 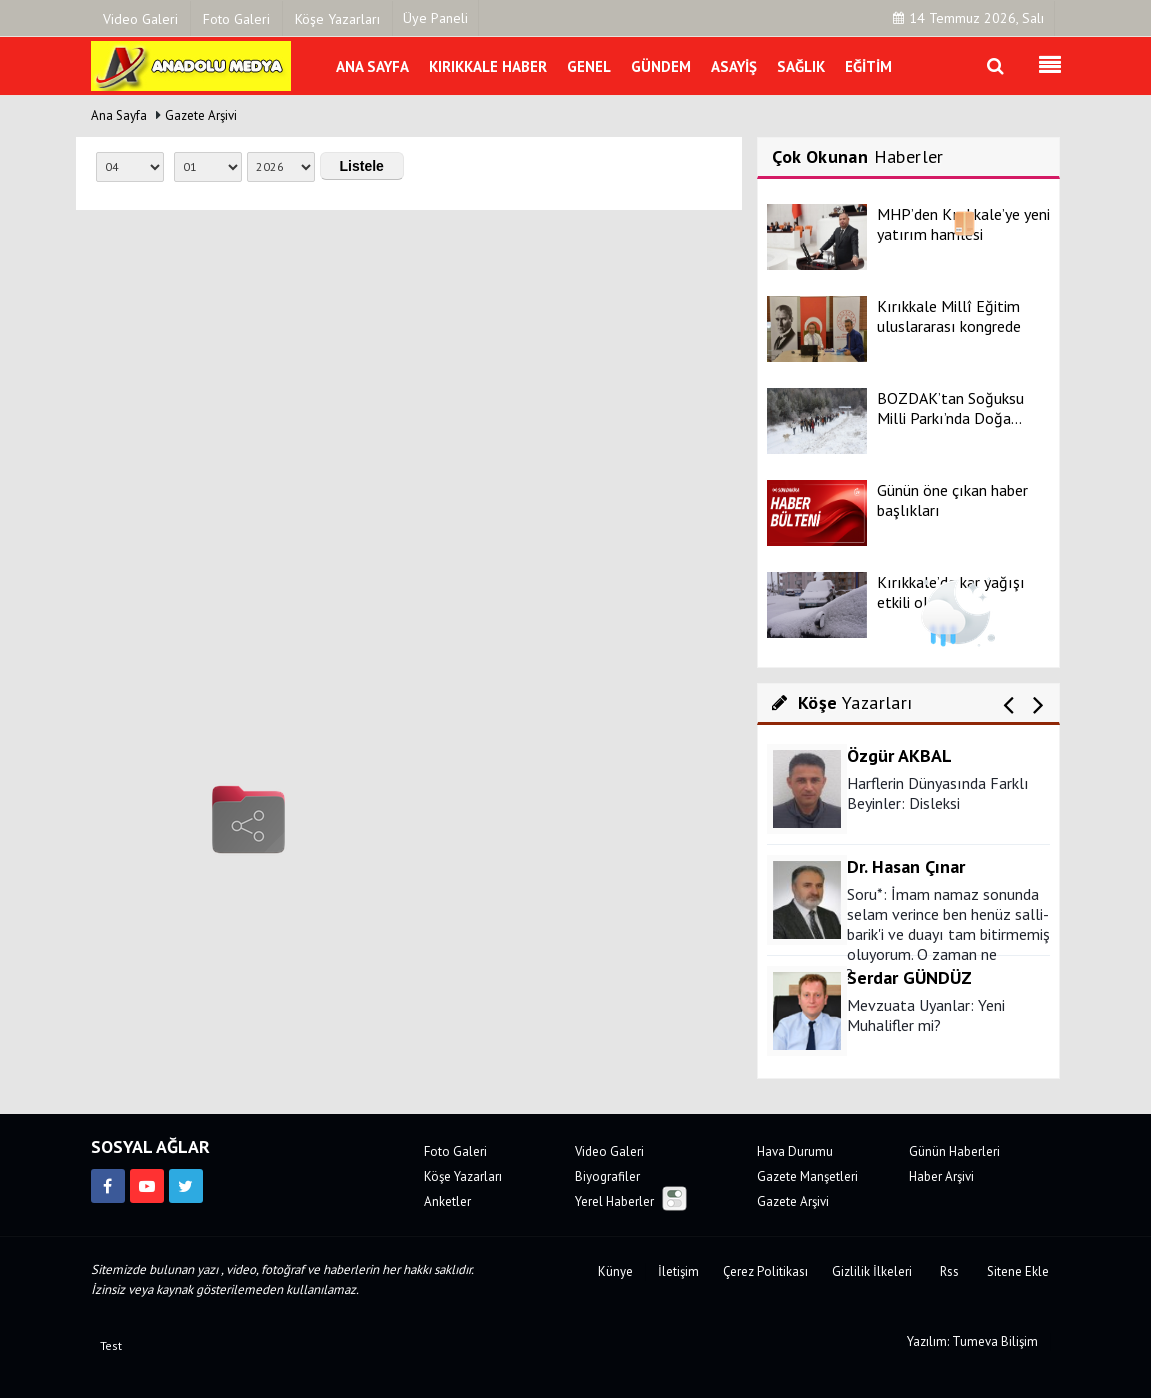 I want to click on a compressed archive or package file, so click(x=964, y=223).